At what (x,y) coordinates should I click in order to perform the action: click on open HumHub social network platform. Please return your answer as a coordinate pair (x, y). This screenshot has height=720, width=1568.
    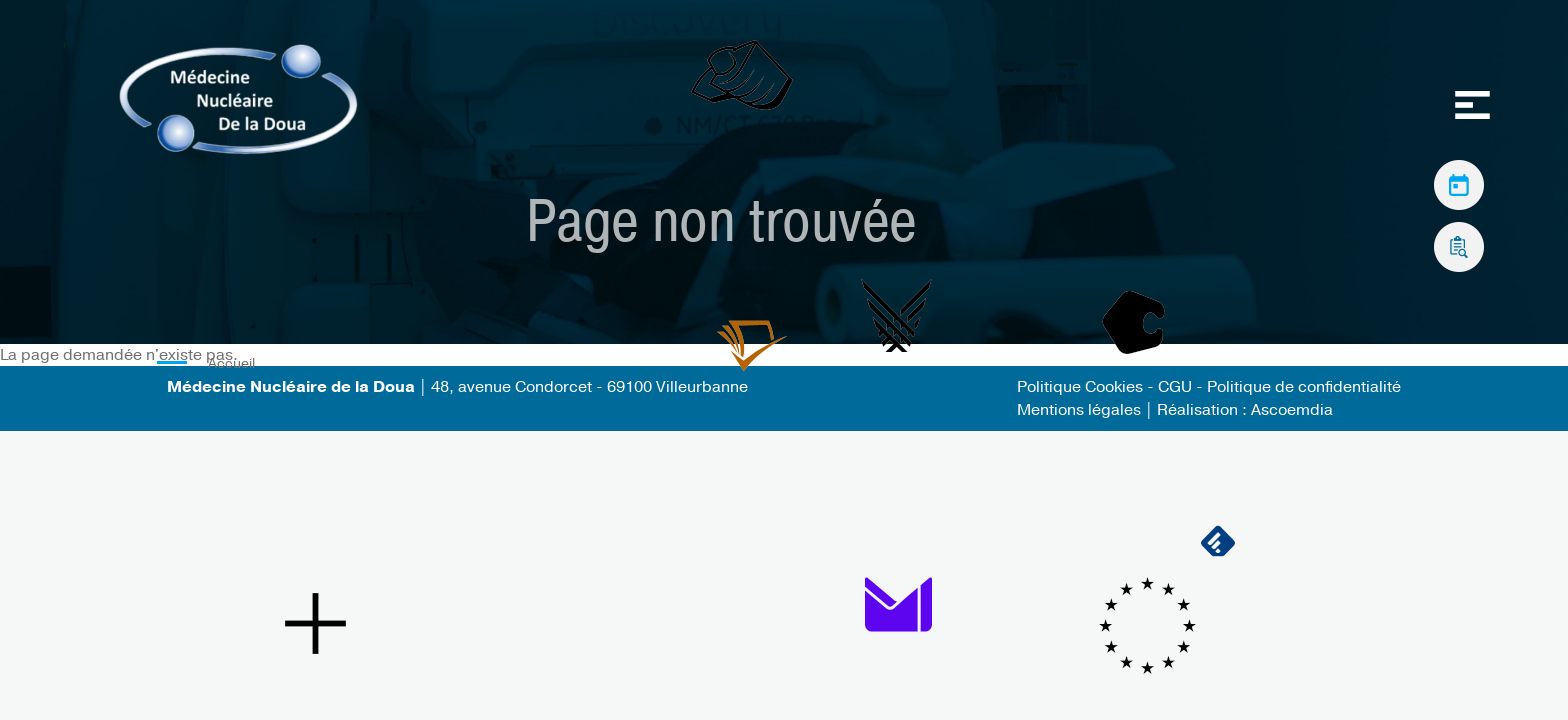
    Looking at the image, I should click on (1133, 322).